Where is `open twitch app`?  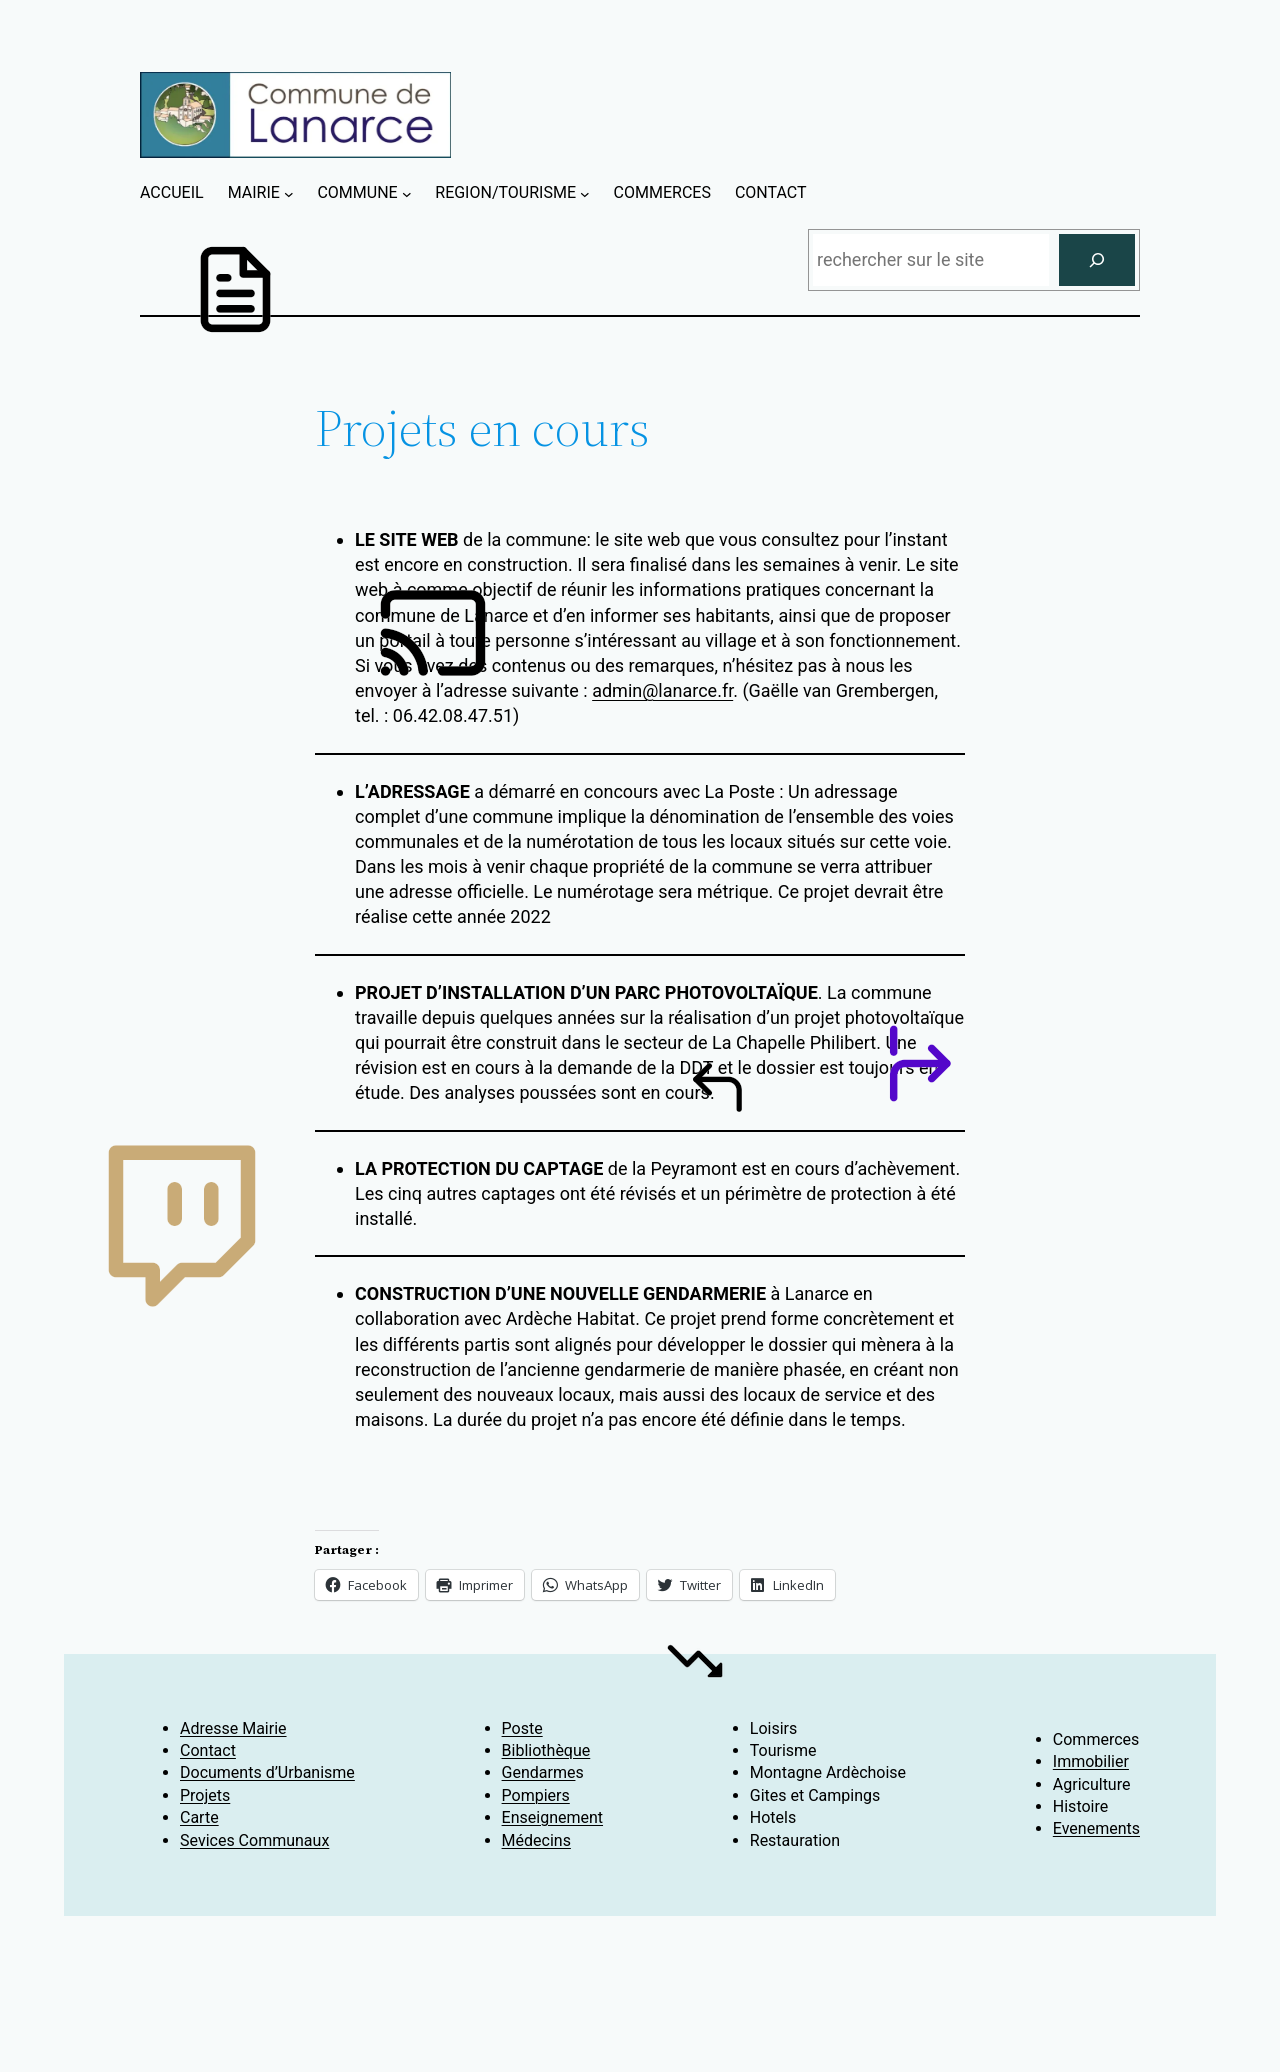 open twitch app is located at coordinates (182, 1226).